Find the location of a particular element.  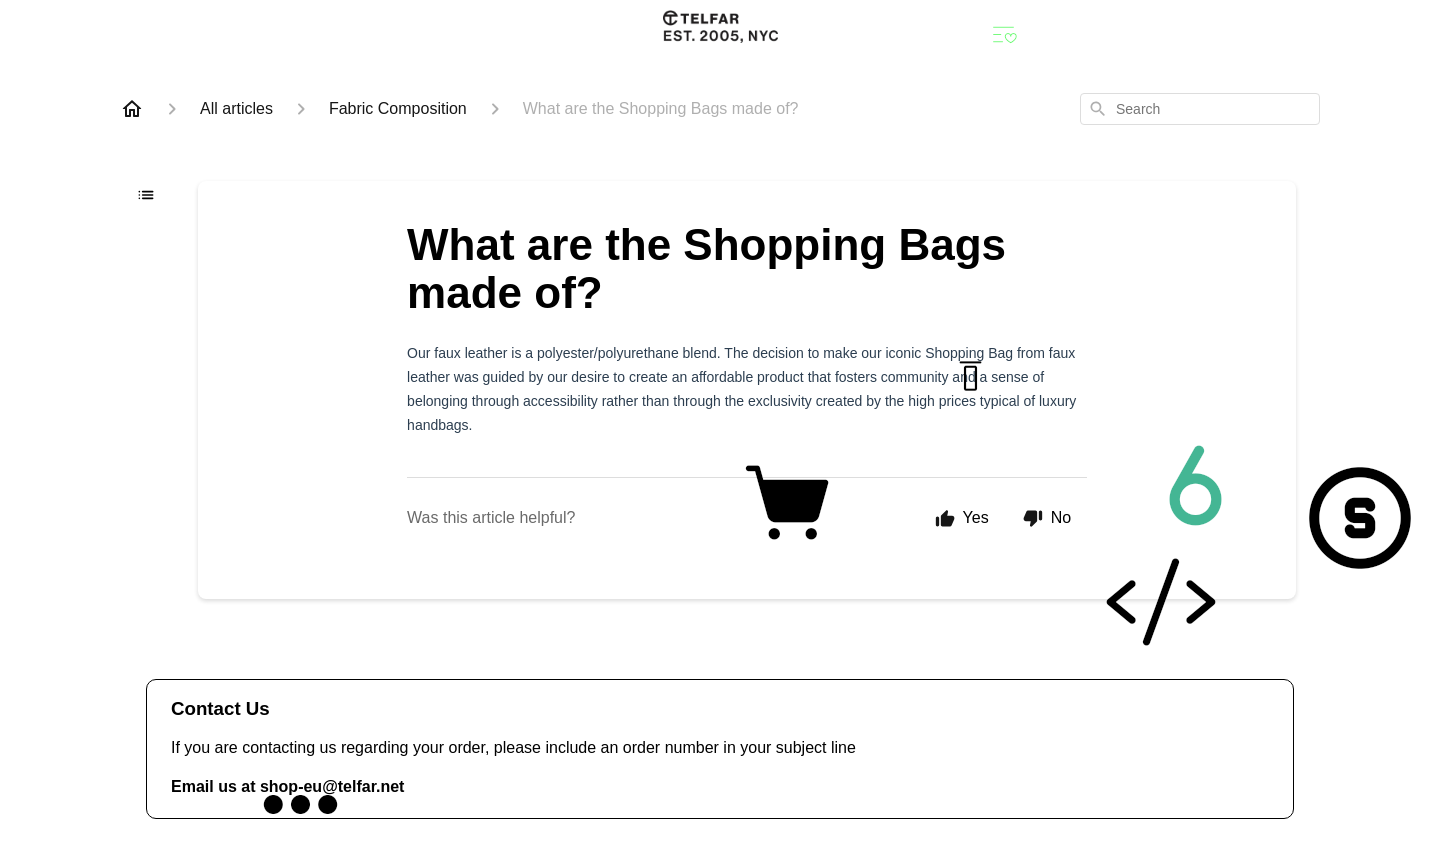

view your favorites list is located at coordinates (1003, 34).